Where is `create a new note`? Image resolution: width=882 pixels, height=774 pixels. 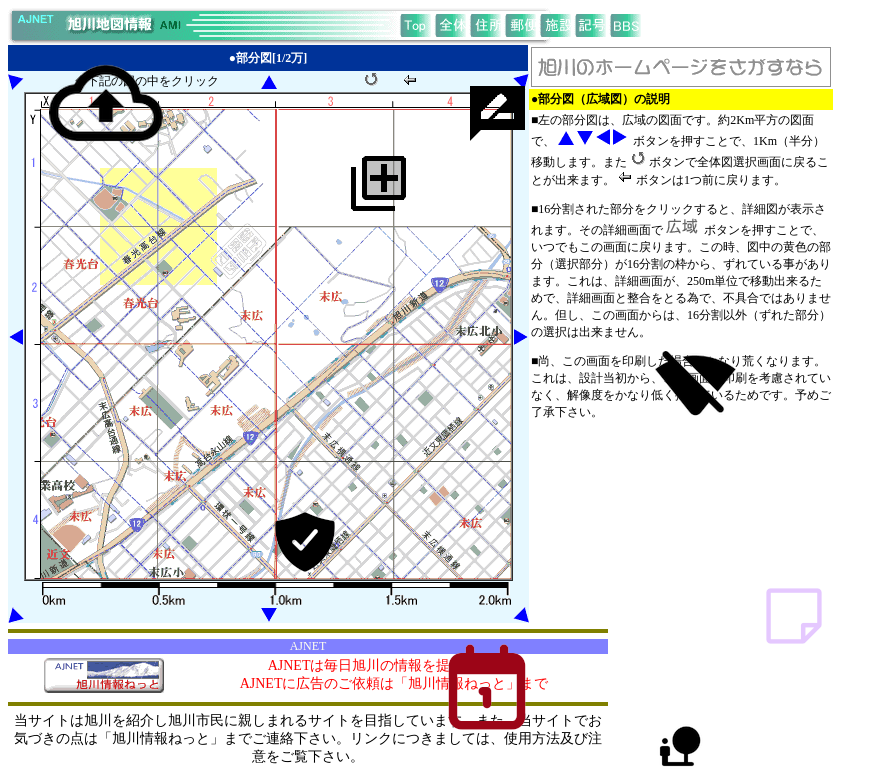 create a new note is located at coordinates (794, 616).